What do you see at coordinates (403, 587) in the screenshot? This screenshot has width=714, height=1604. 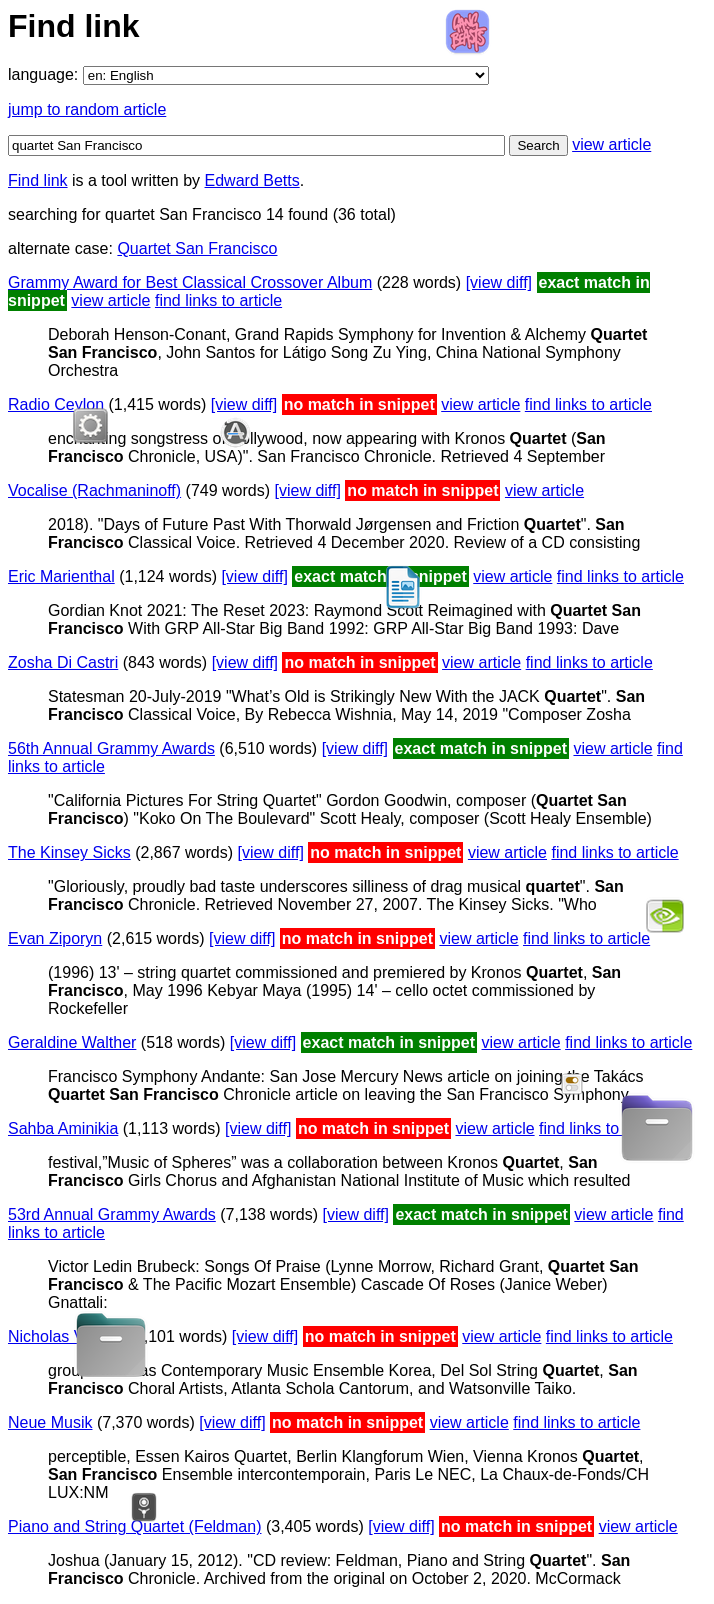 I see `open a libreoffice writer document` at bounding box center [403, 587].